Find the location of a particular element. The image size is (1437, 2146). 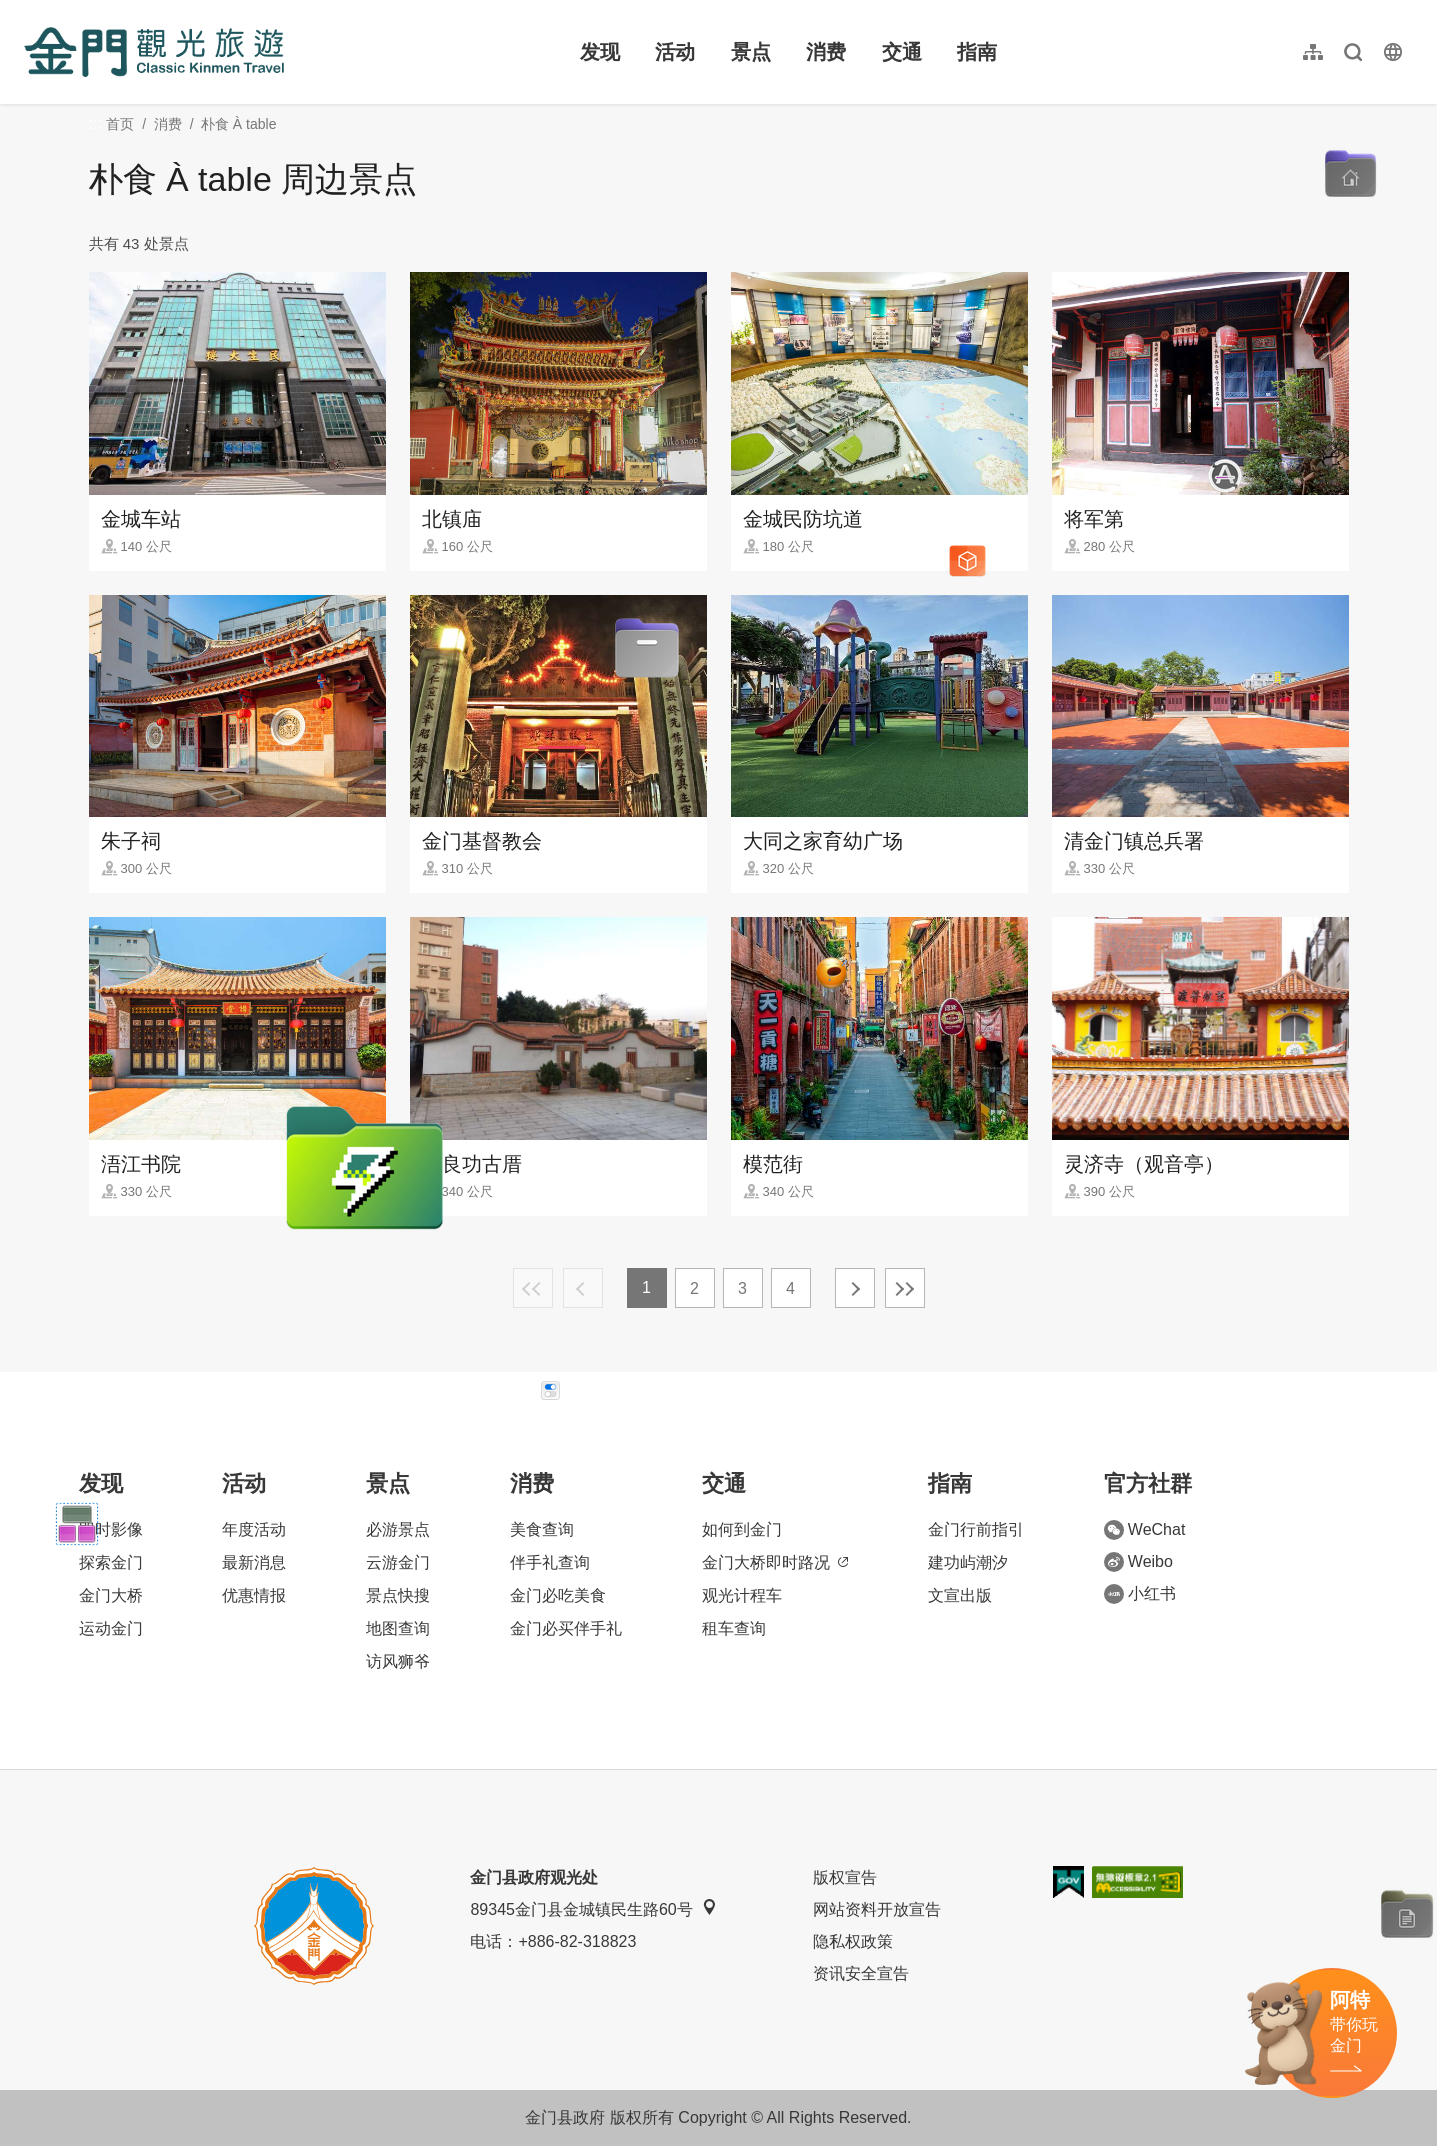

open your GameJolt games folder is located at coordinates (364, 1172).